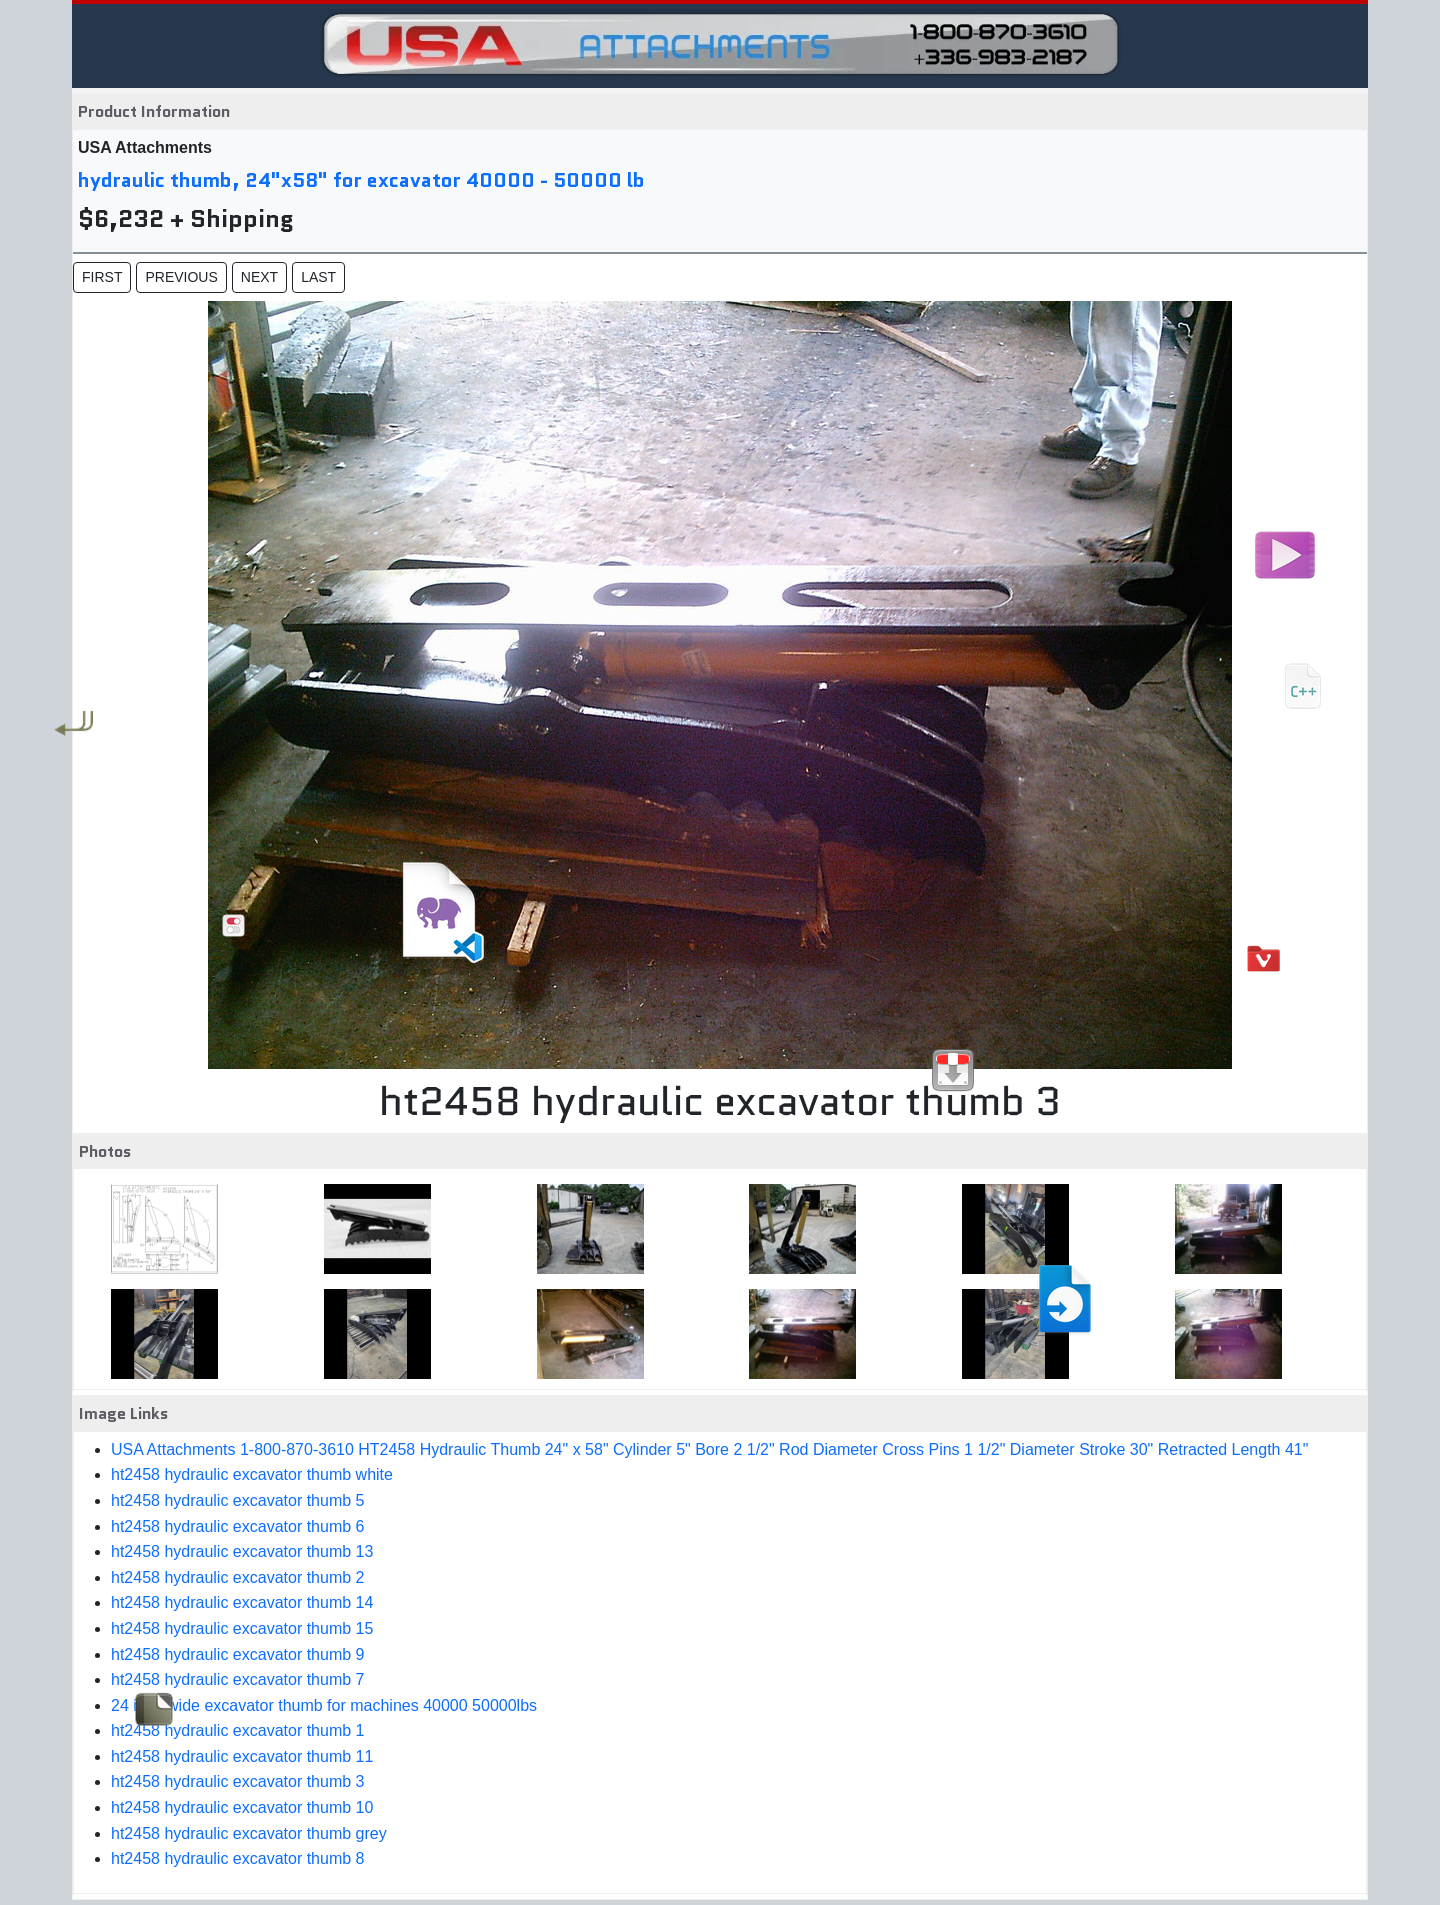  Describe the element at coordinates (233, 925) in the screenshot. I see `open system tweaks or settings customization` at that location.